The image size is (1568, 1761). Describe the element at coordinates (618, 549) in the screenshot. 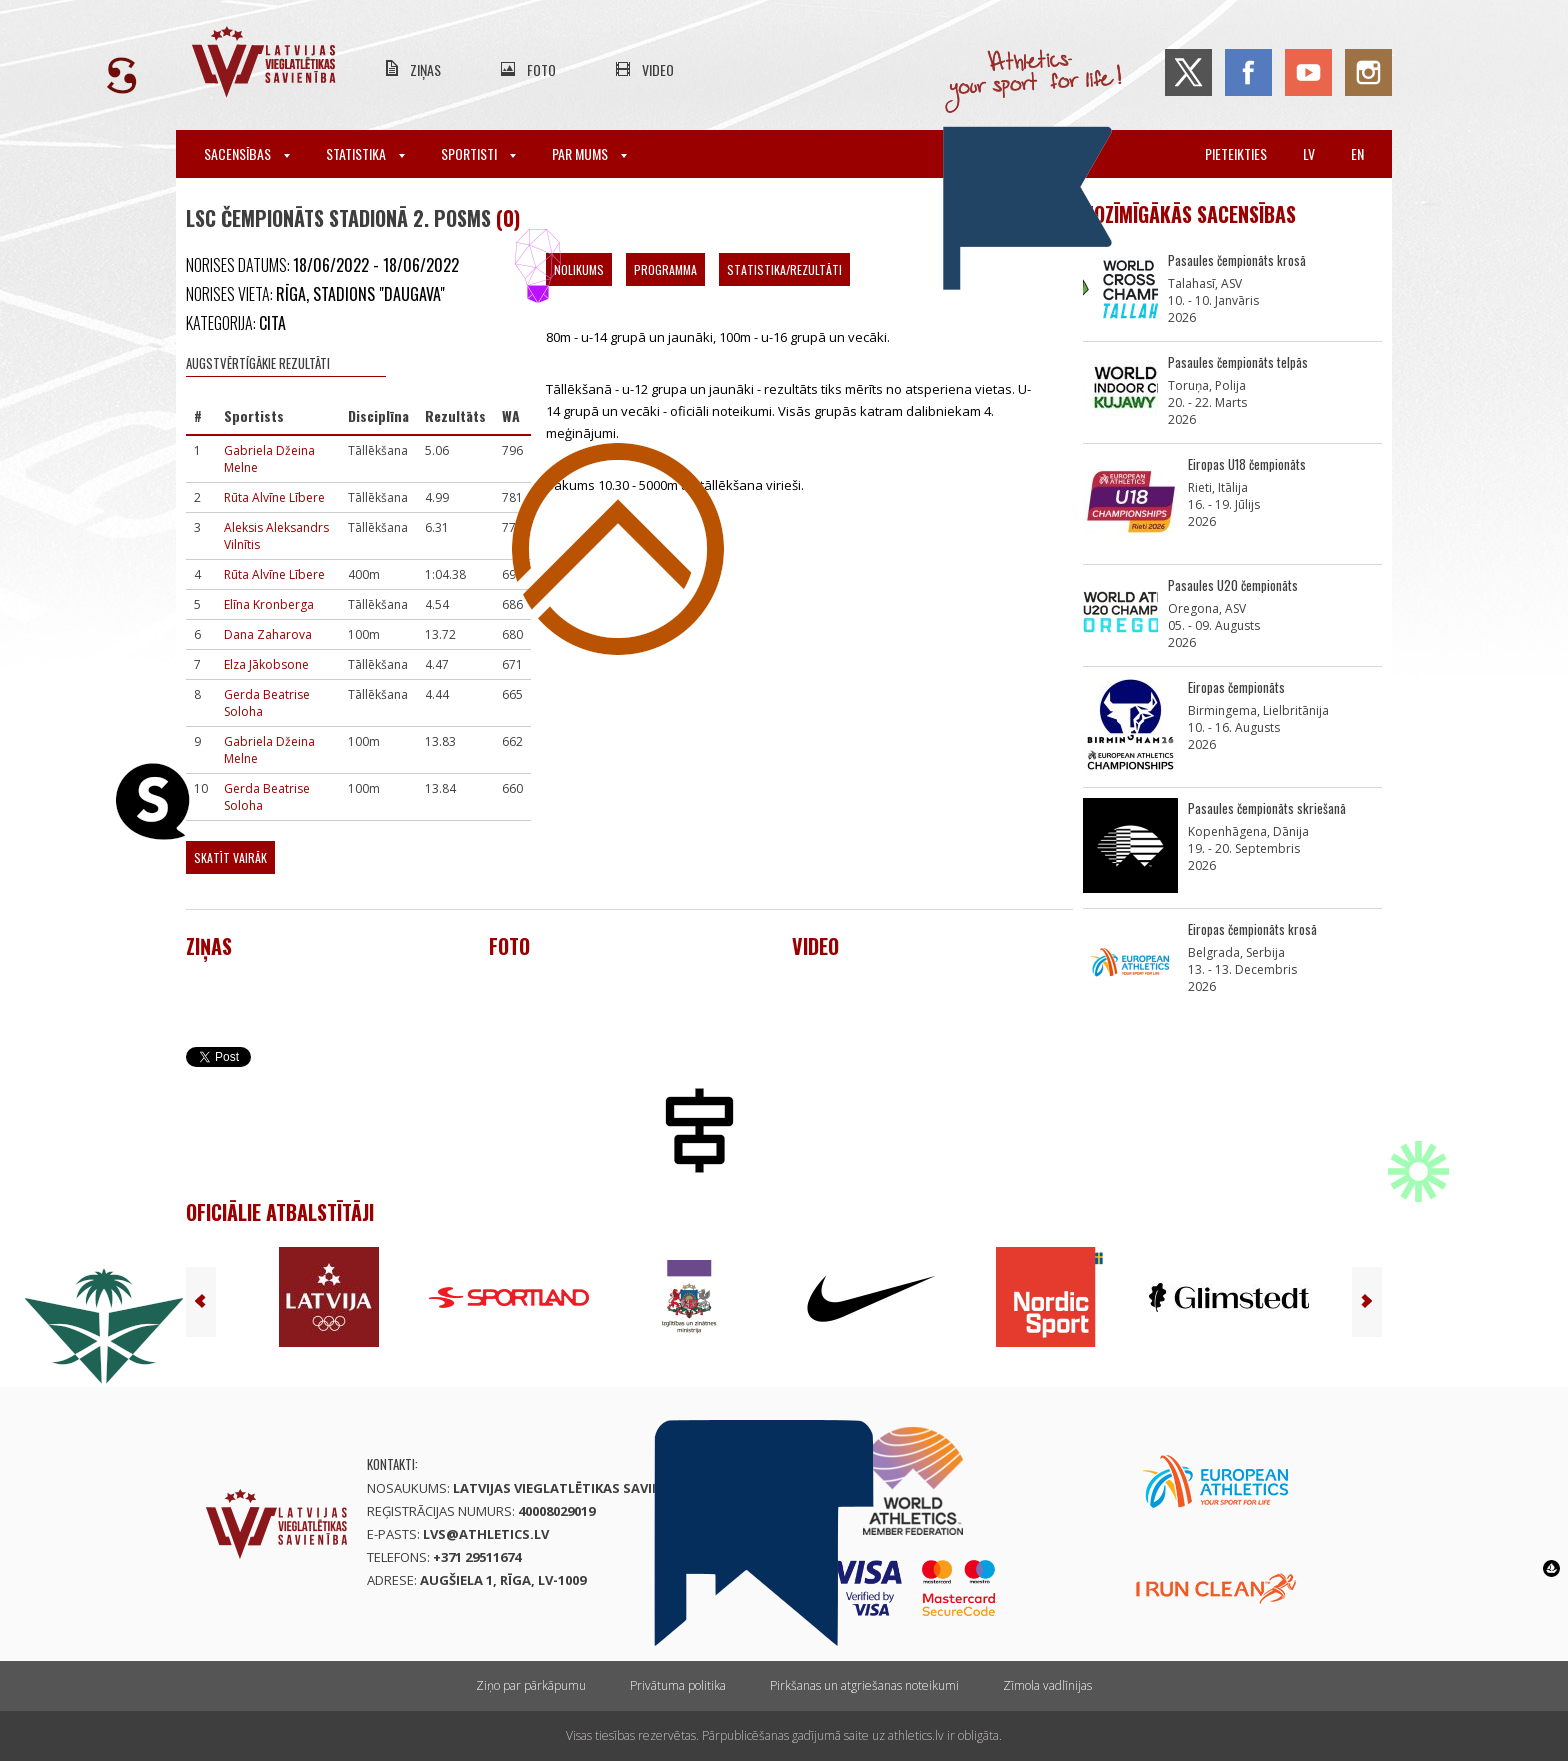

I see `open the openHAB smart home dashboard` at that location.